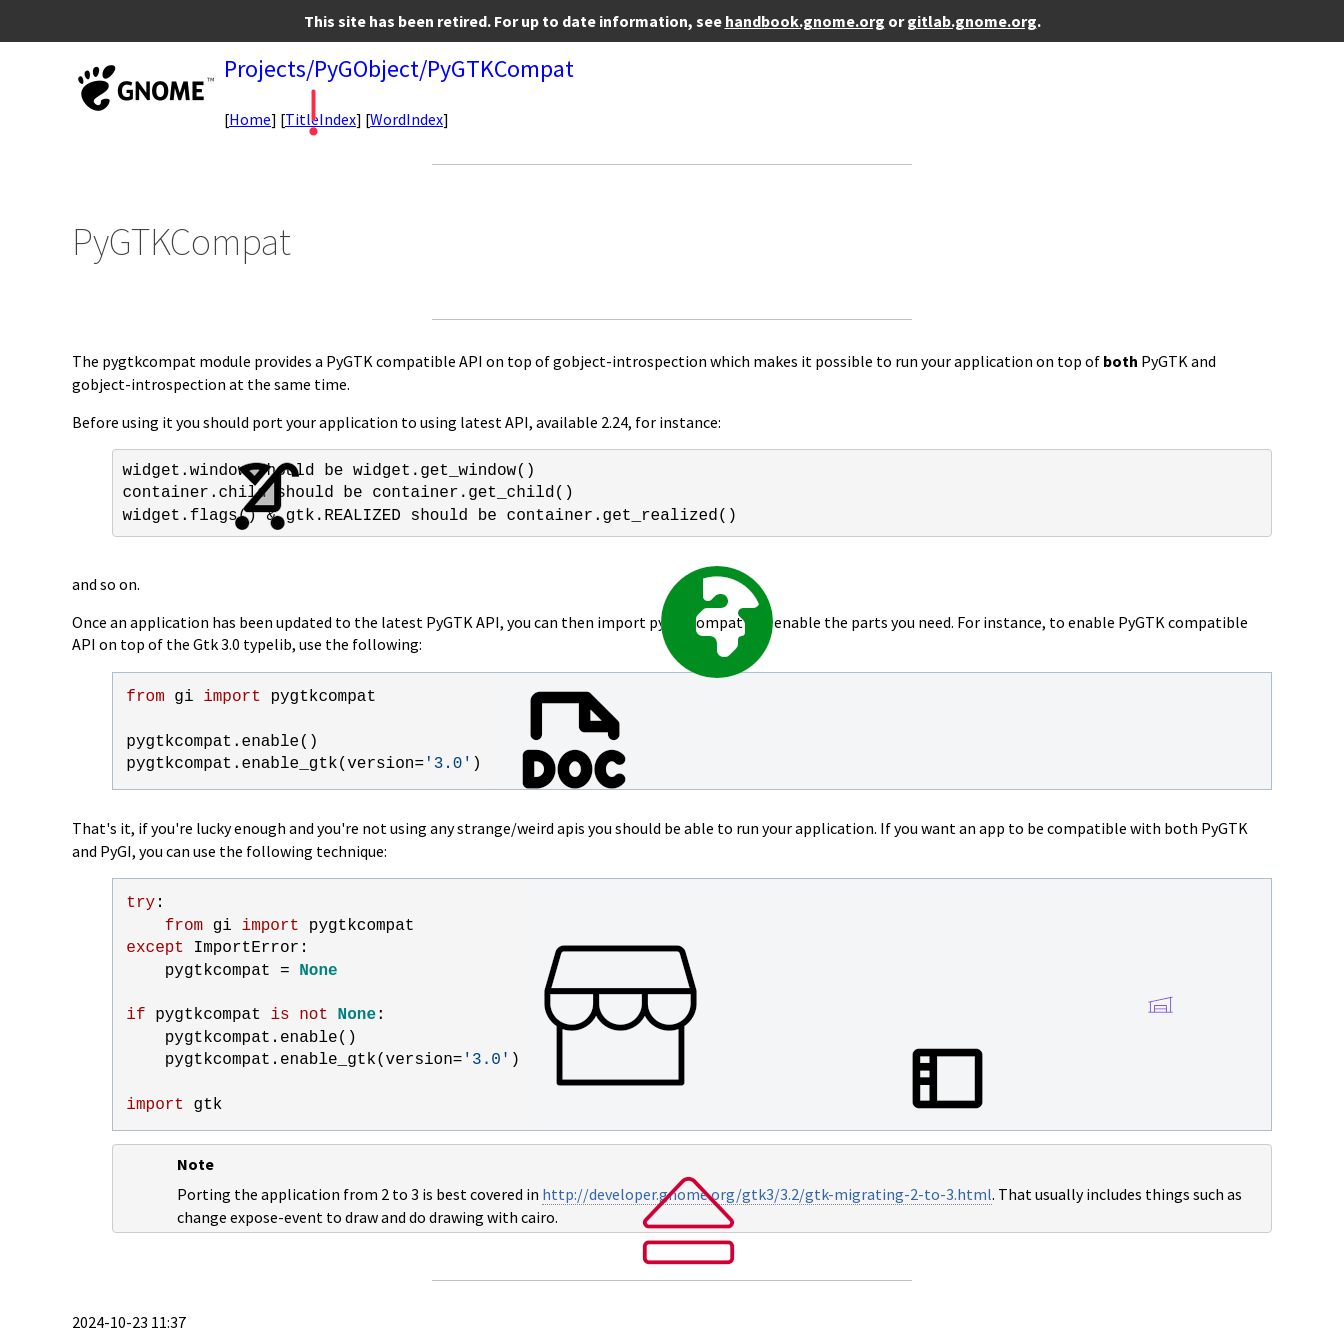 The image size is (1344, 1333). I want to click on indicates an alert or warning that requires attention, so click(313, 112).